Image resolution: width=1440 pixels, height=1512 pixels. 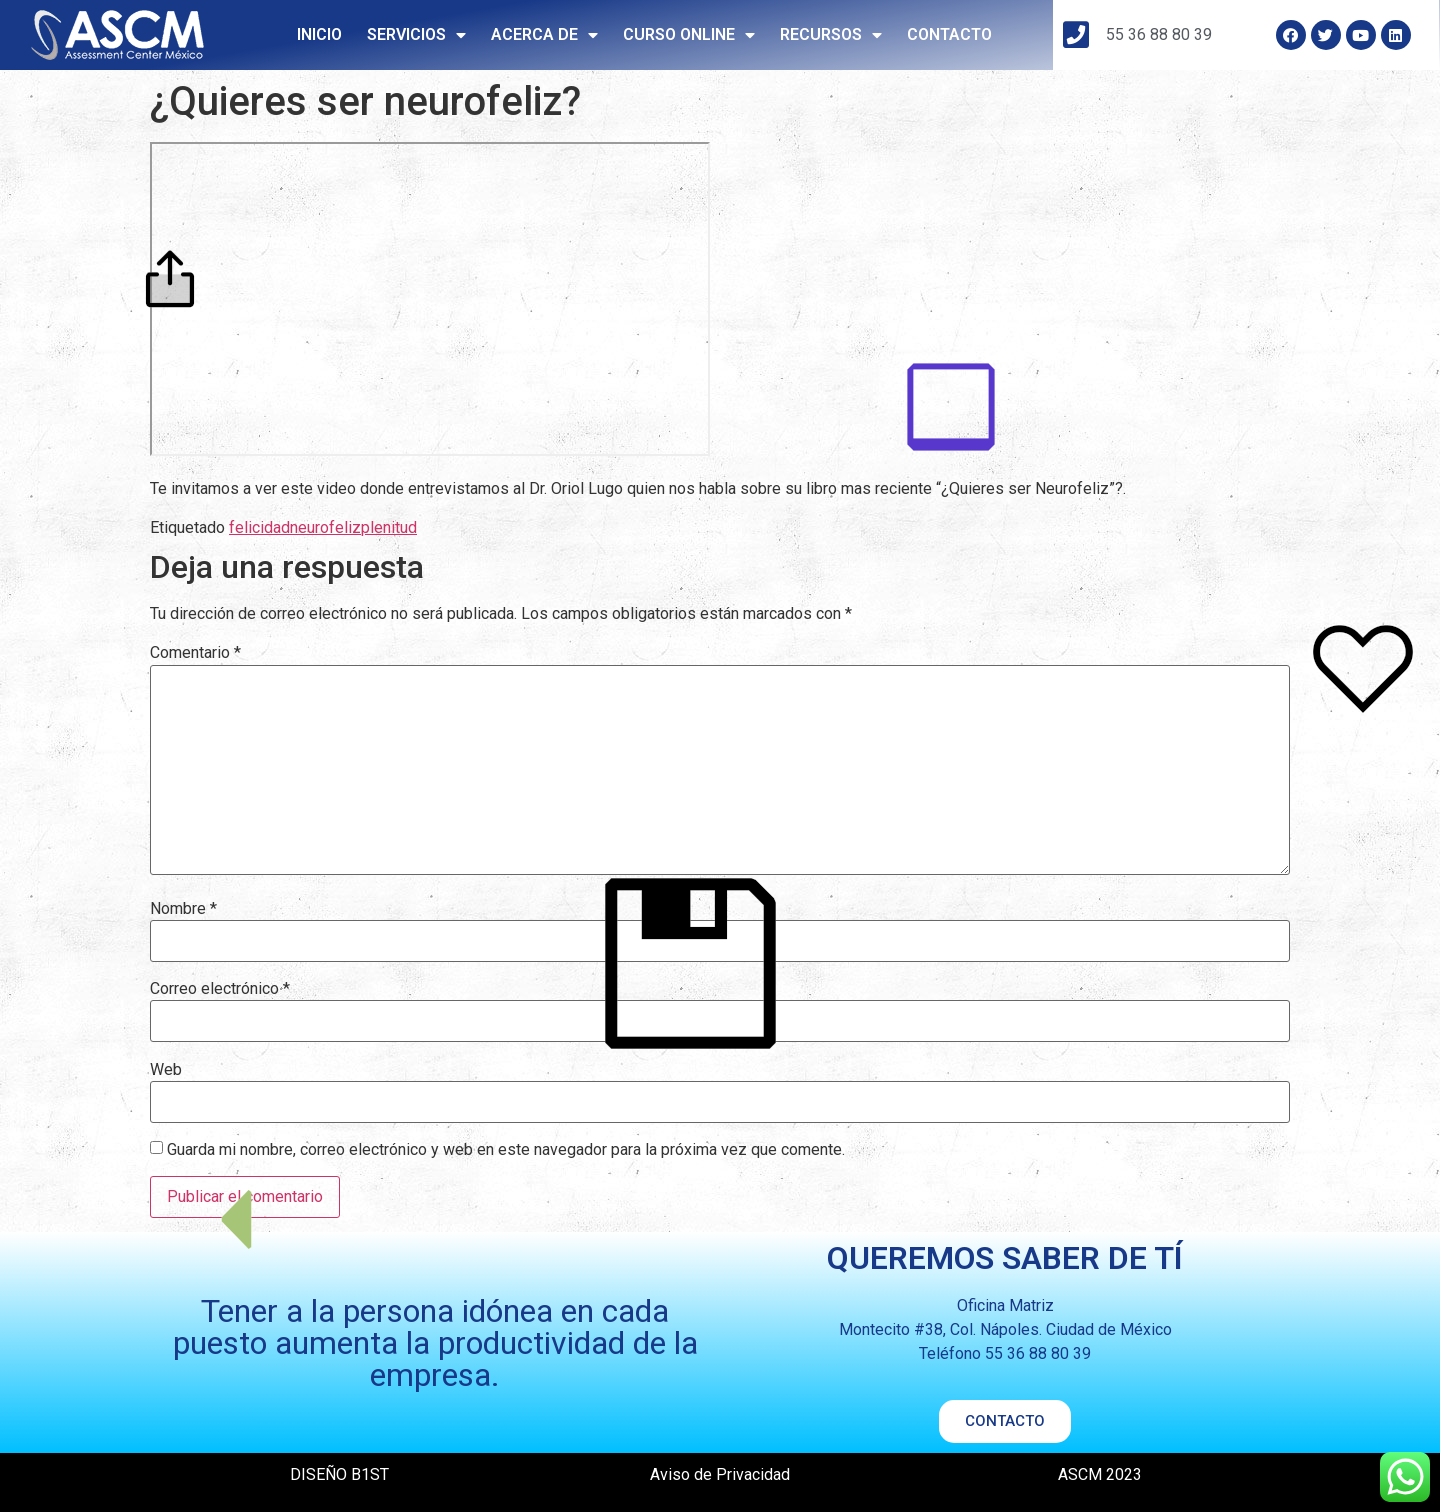 I want to click on toggle the status bar visibility, so click(x=951, y=407).